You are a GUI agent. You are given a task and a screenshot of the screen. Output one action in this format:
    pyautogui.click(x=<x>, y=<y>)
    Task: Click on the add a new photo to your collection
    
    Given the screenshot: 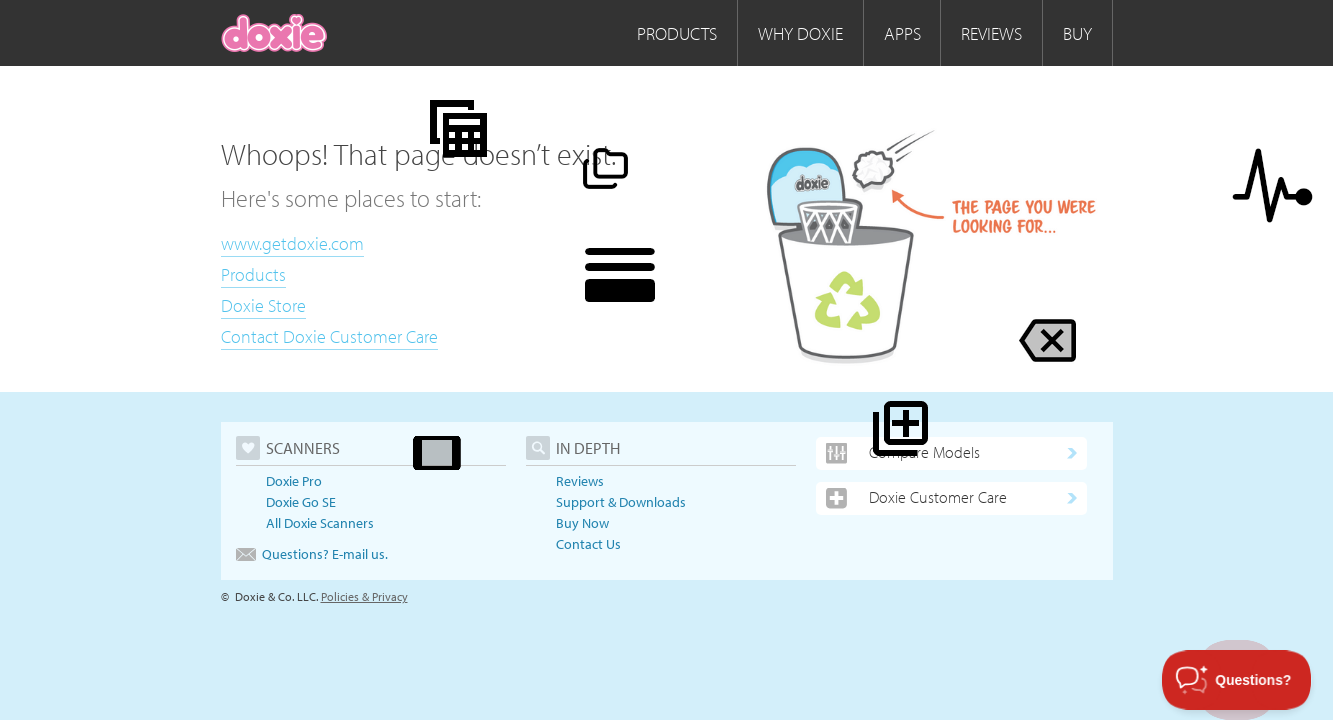 What is the action you would take?
    pyautogui.click(x=900, y=428)
    